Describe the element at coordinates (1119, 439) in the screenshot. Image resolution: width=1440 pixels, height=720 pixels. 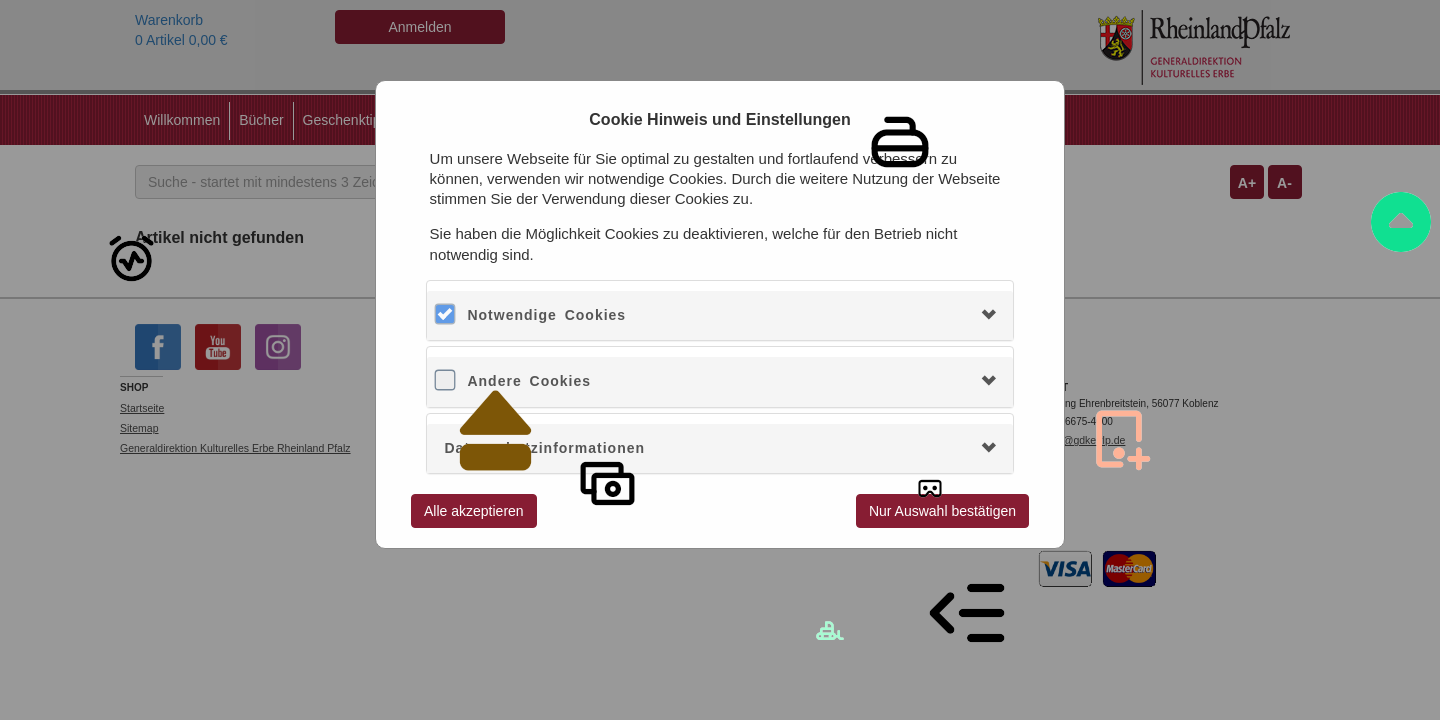
I see `add a new tablet device` at that location.